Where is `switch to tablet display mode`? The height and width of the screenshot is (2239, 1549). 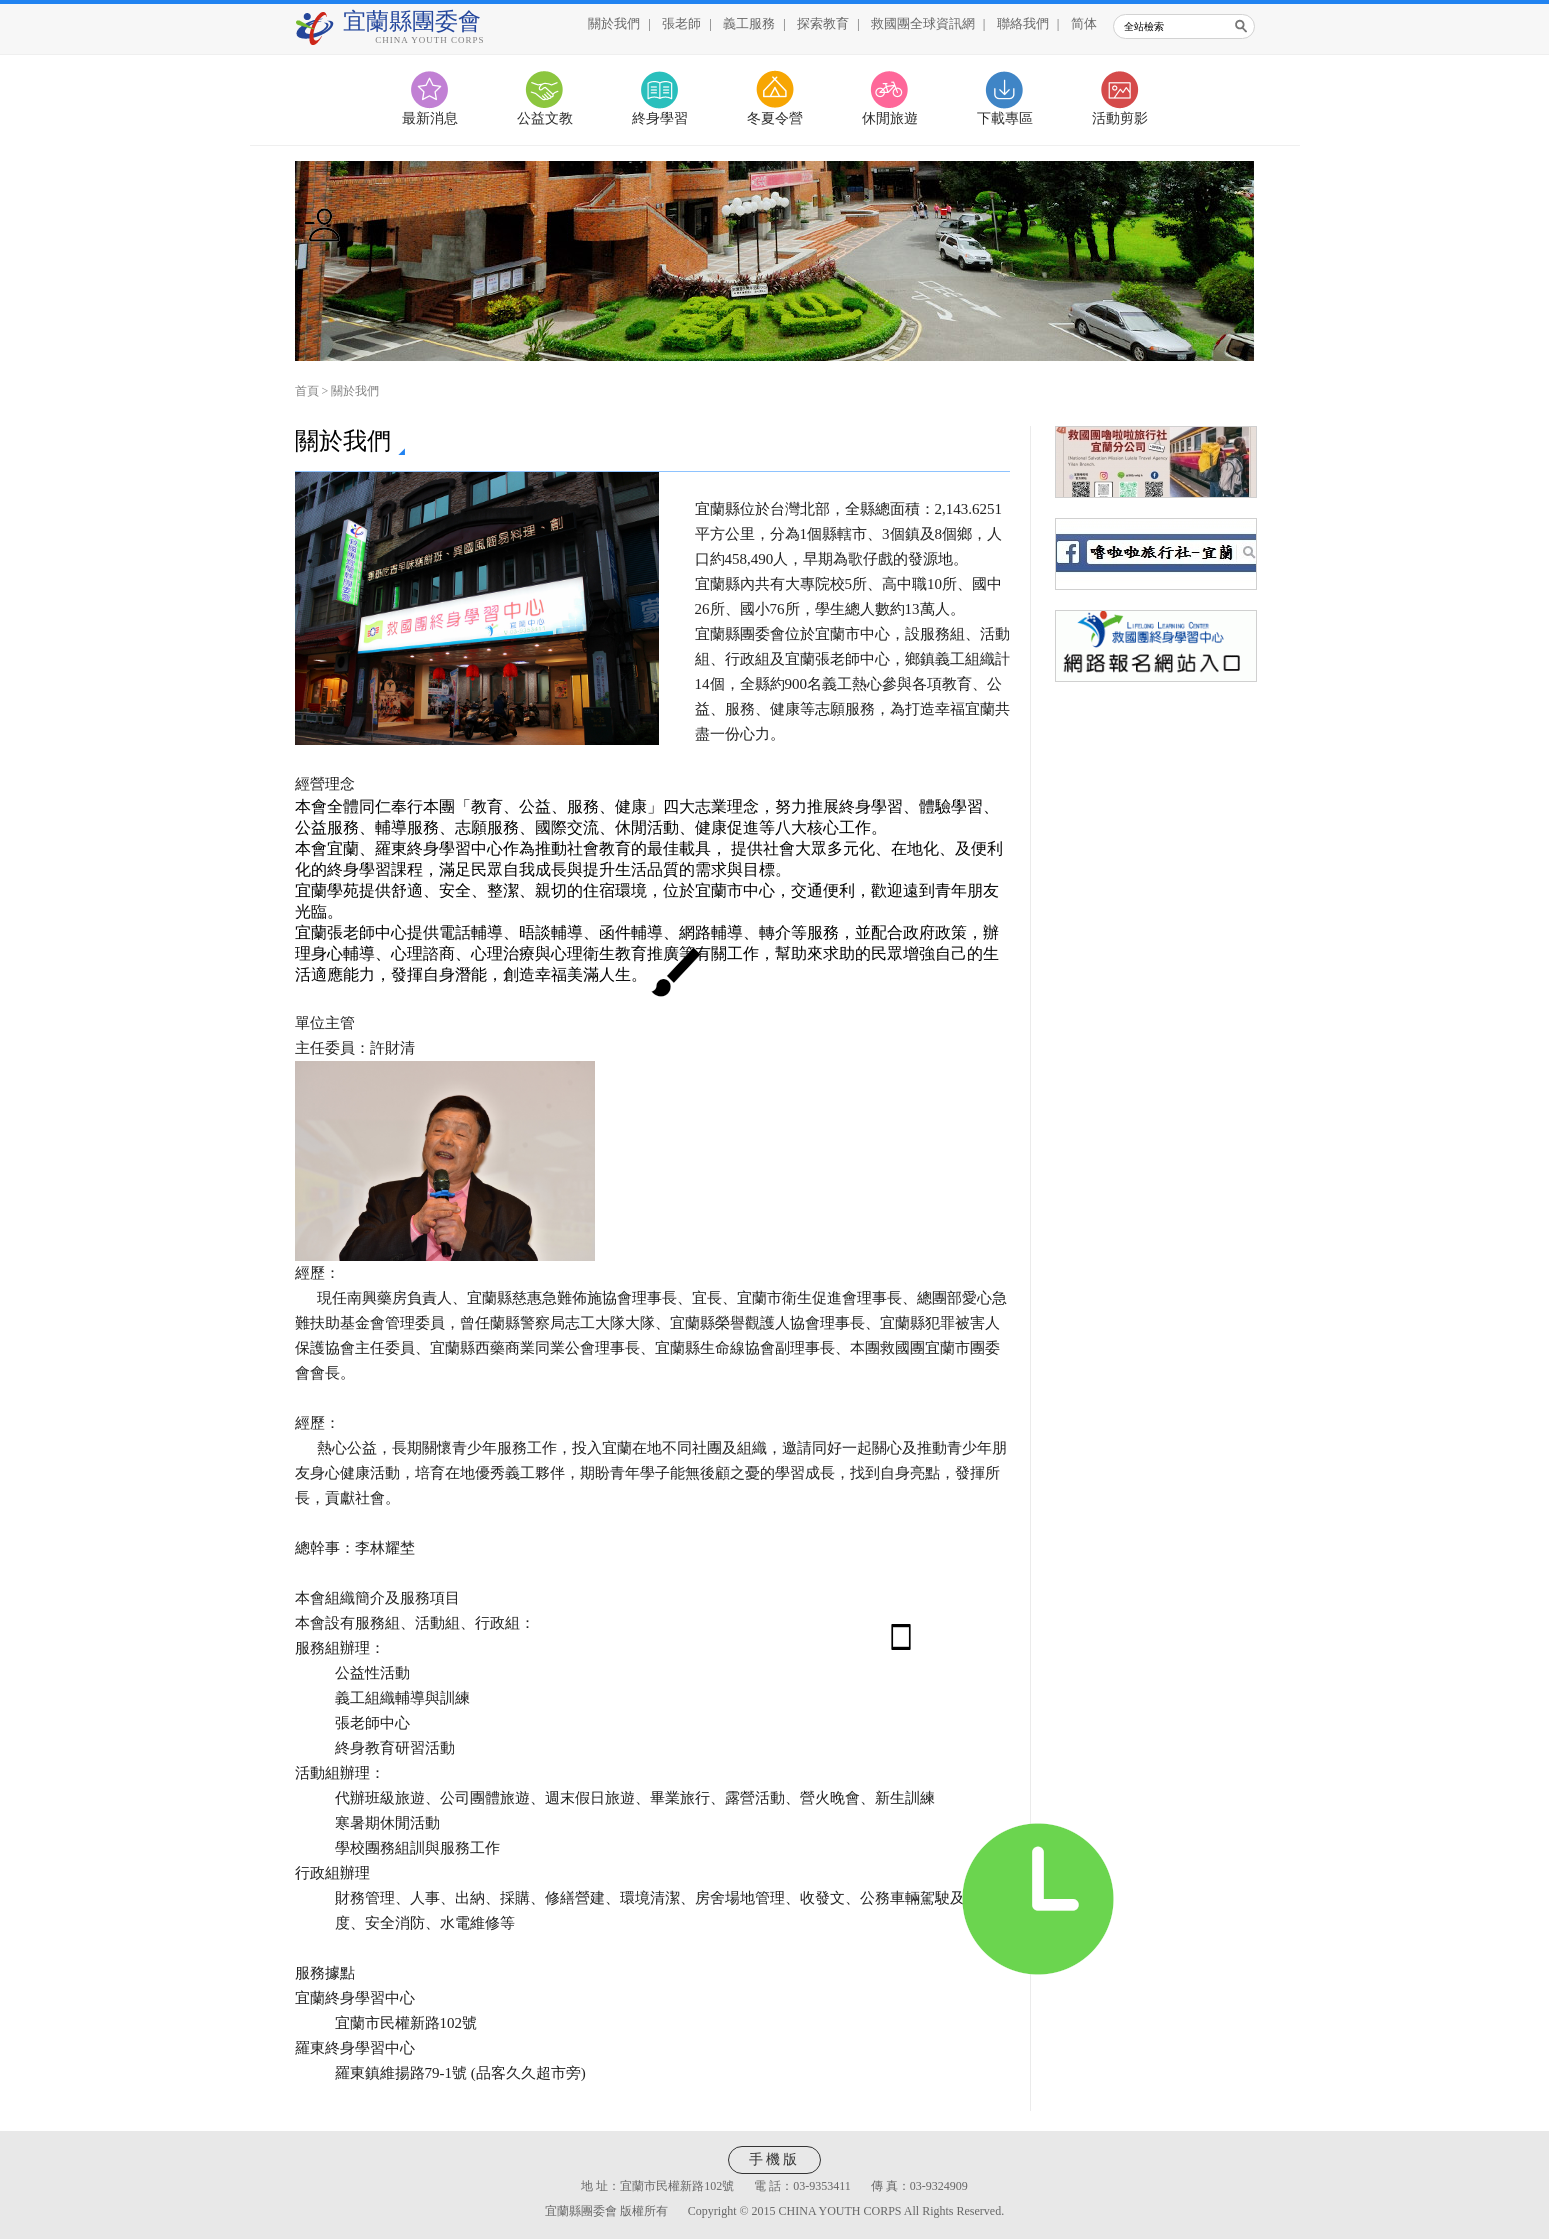 switch to tablet display mode is located at coordinates (901, 1637).